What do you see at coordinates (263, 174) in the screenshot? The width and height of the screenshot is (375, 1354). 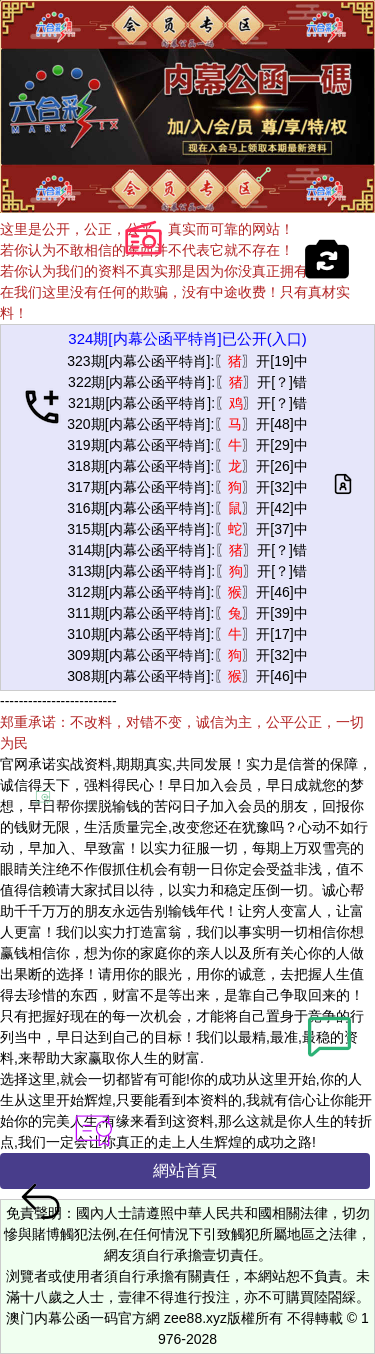 I see `draw a line between two points` at bounding box center [263, 174].